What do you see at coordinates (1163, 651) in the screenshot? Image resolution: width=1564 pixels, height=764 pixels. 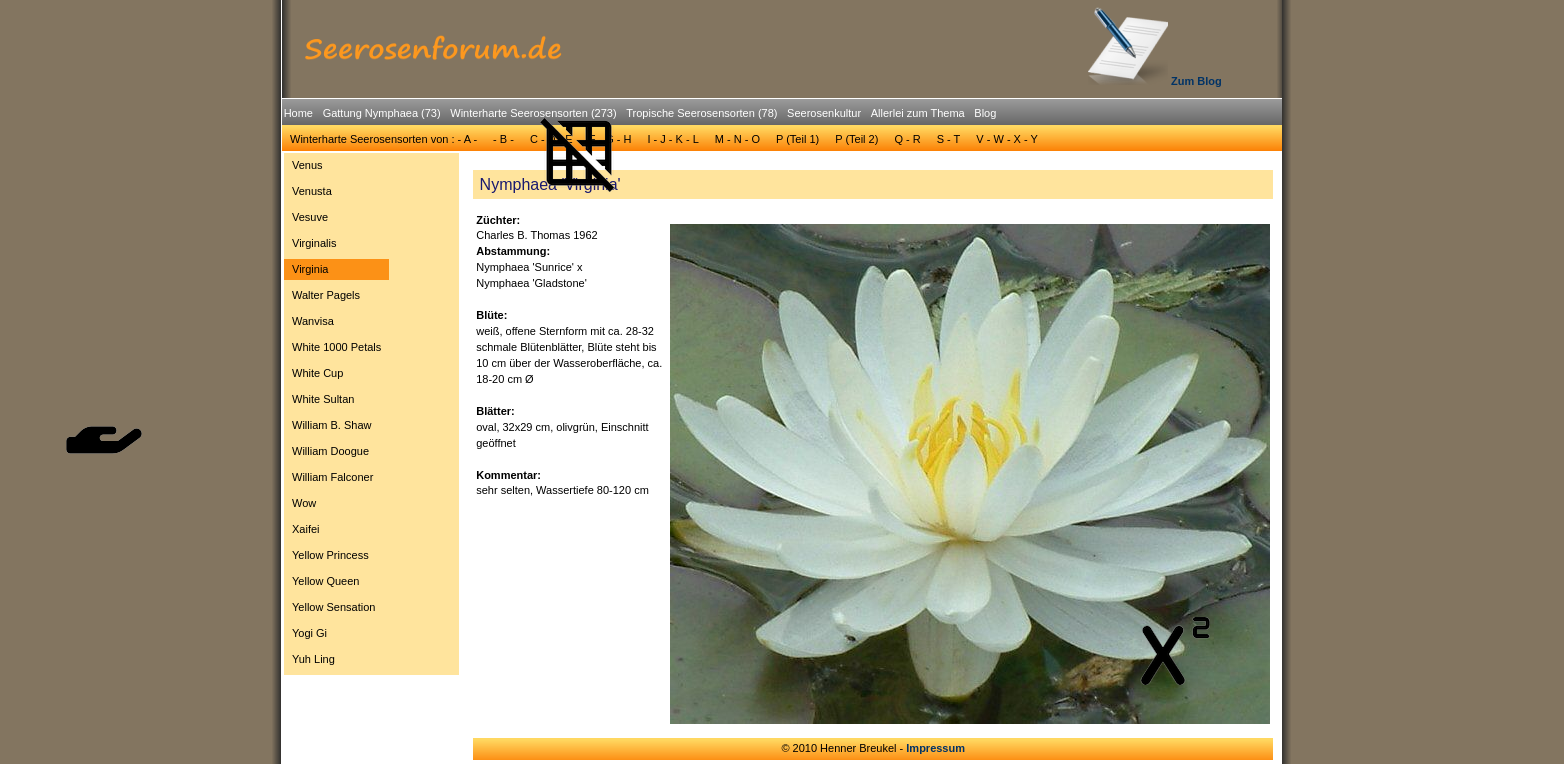 I see `format selected text as superscript` at bounding box center [1163, 651].